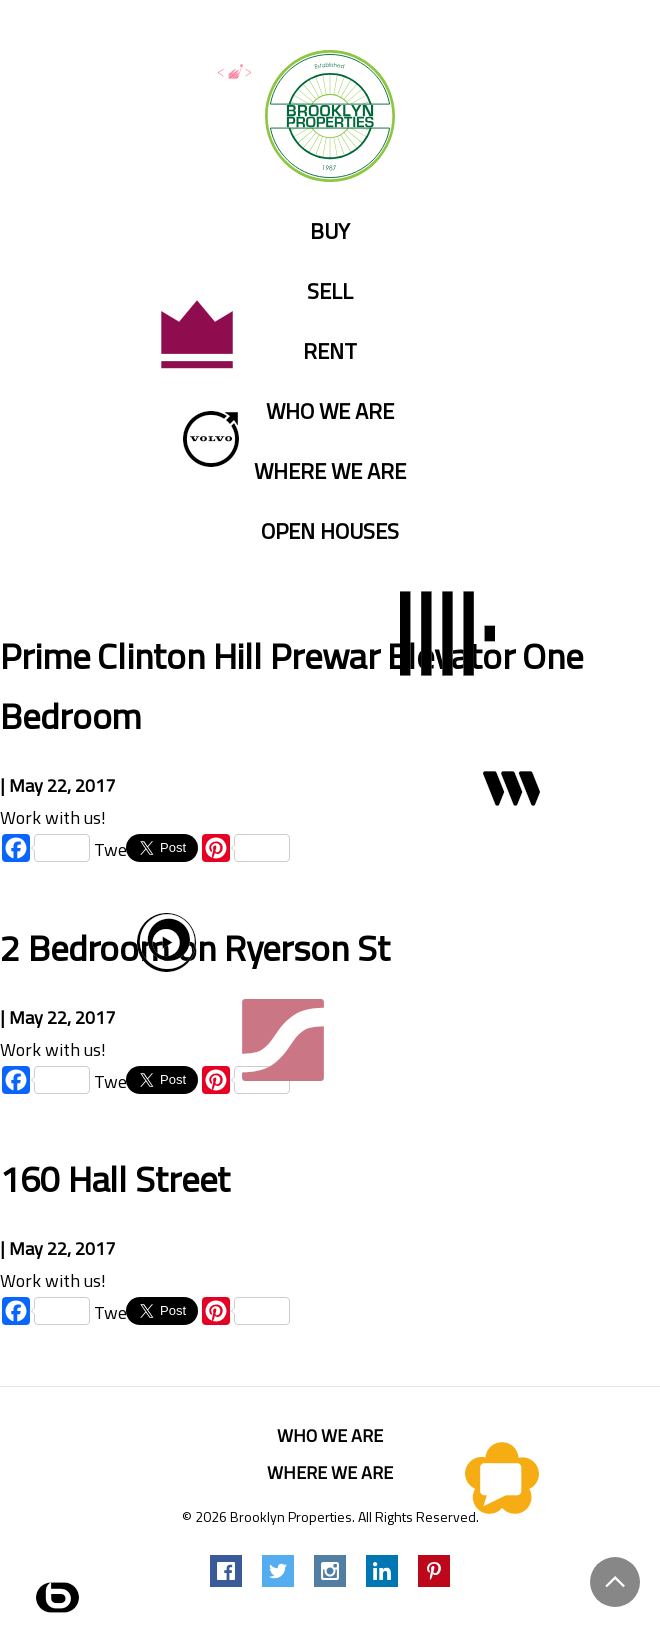 The image size is (660, 1627). I want to click on clickhouse database service logo, so click(447, 633).